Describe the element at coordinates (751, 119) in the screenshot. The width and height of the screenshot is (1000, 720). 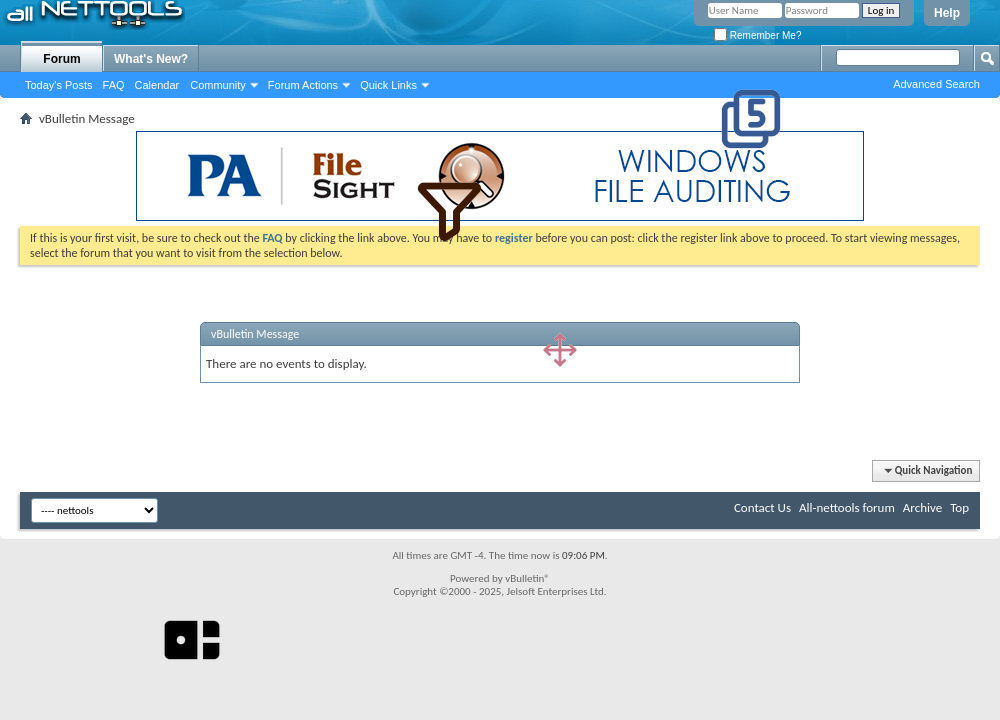
I see `view 5 stacked items or layers` at that location.